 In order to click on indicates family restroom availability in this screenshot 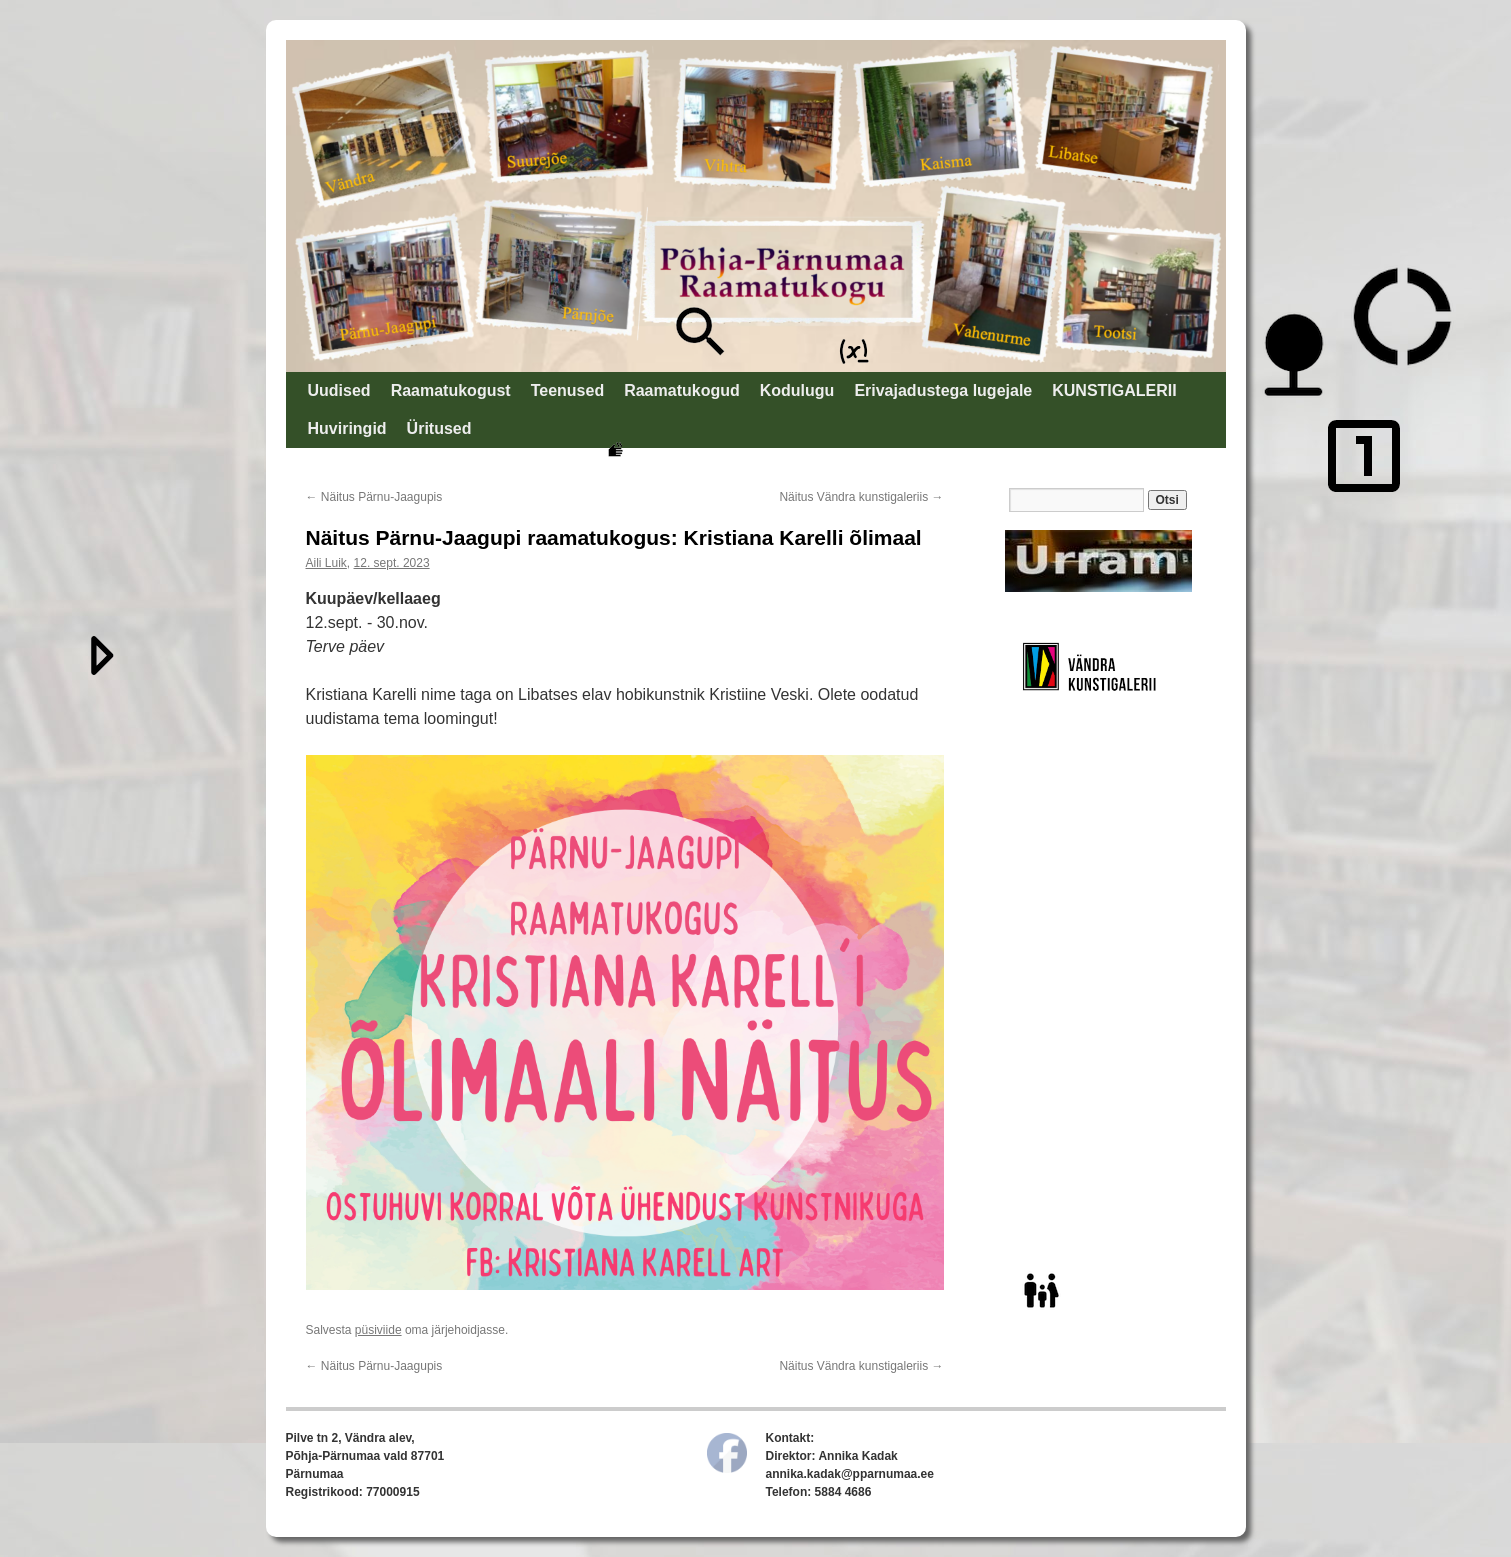, I will do `click(1041, 1290)`.